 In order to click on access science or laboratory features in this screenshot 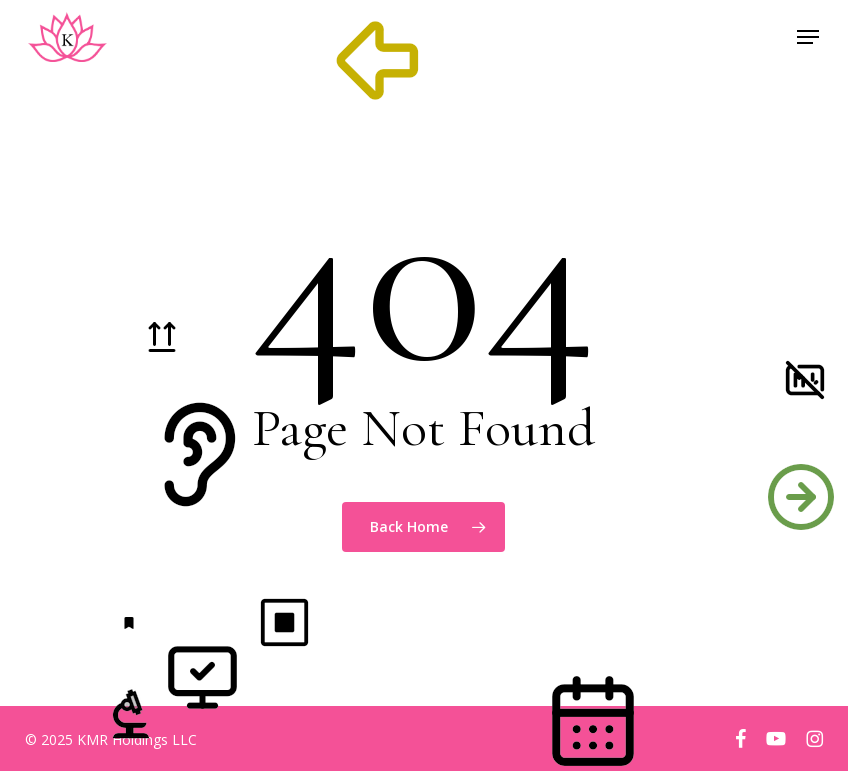, I will do `click(131, 715)`.